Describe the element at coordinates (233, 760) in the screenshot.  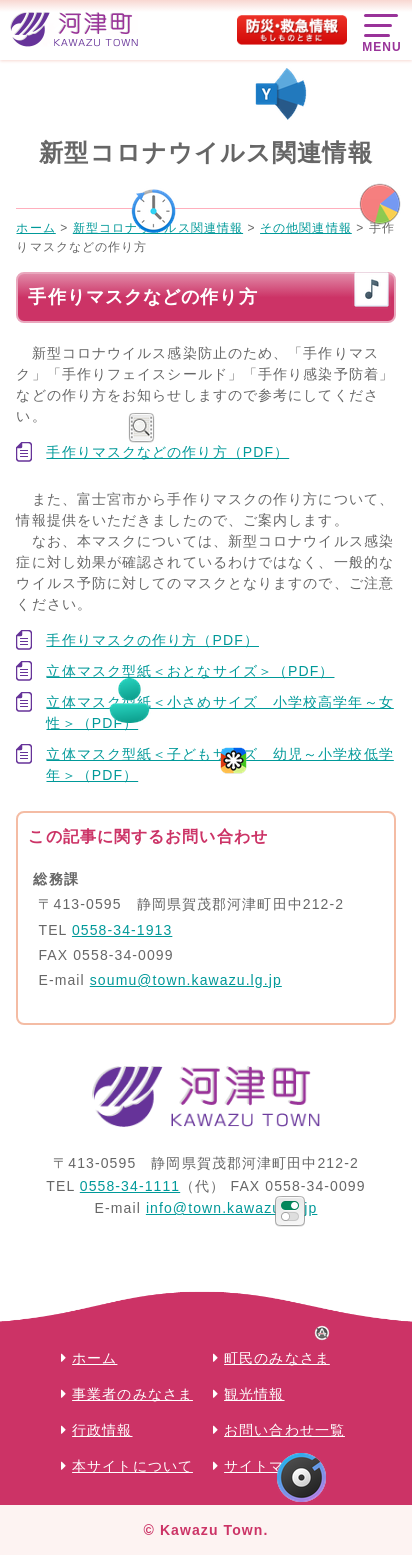
I see `open Boxy SVG vector graphics editor` at that location.